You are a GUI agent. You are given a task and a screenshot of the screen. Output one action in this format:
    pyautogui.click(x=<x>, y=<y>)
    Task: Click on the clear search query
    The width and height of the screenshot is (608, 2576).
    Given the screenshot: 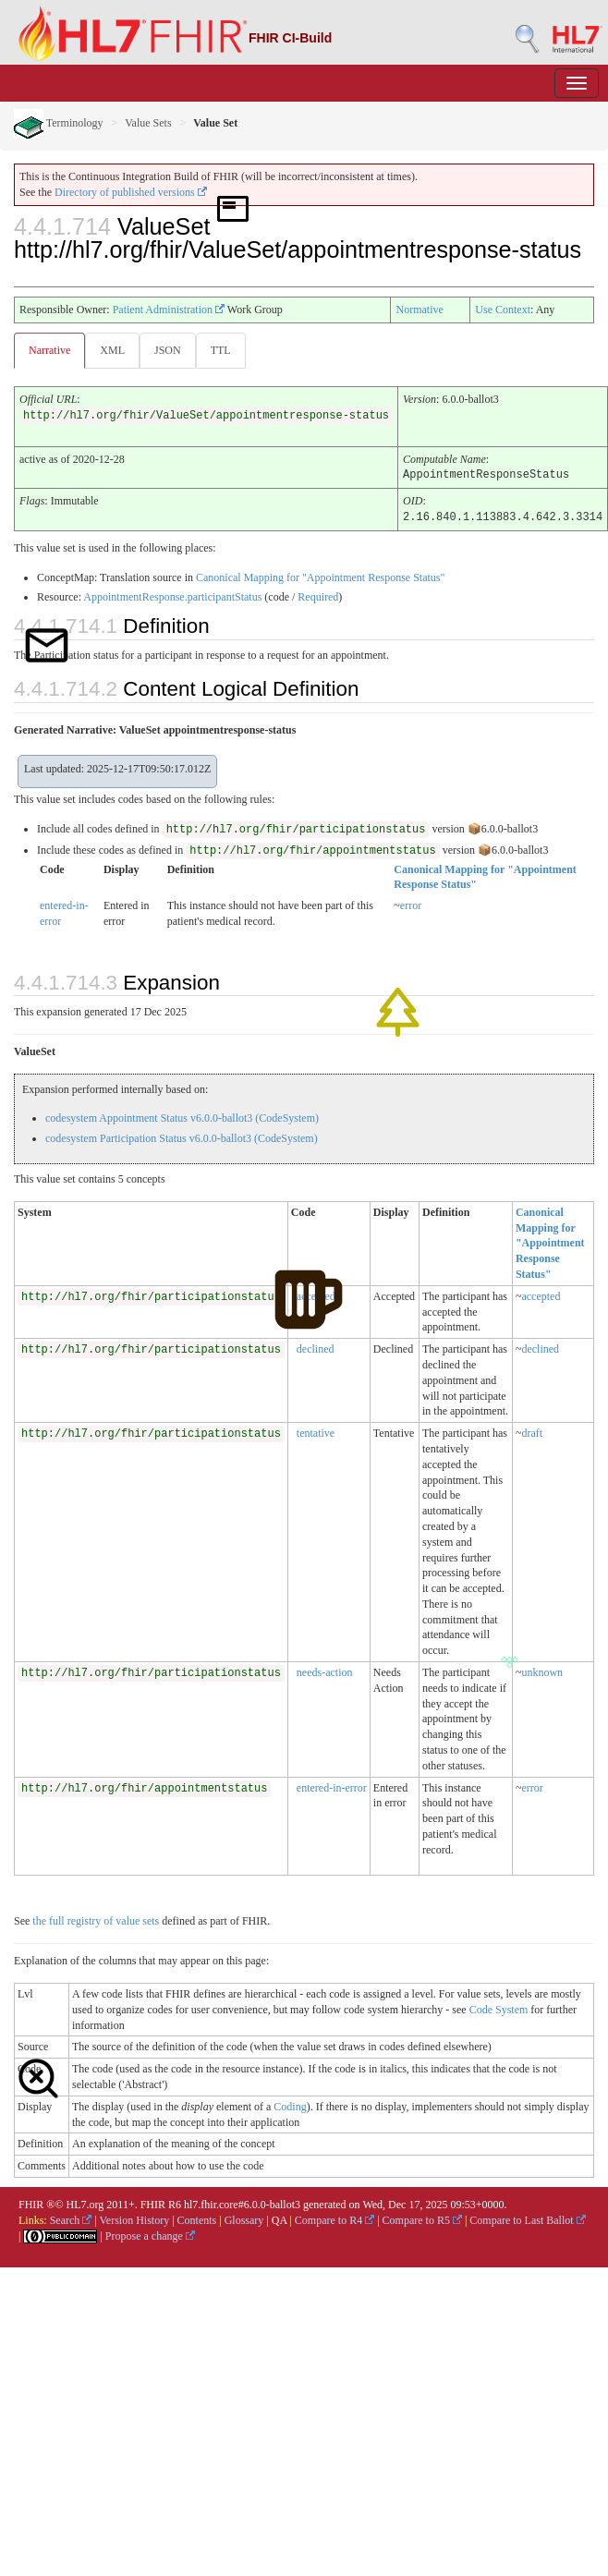 What is the action you would take?
    pyautogui.click(x=38, y=2078)
    